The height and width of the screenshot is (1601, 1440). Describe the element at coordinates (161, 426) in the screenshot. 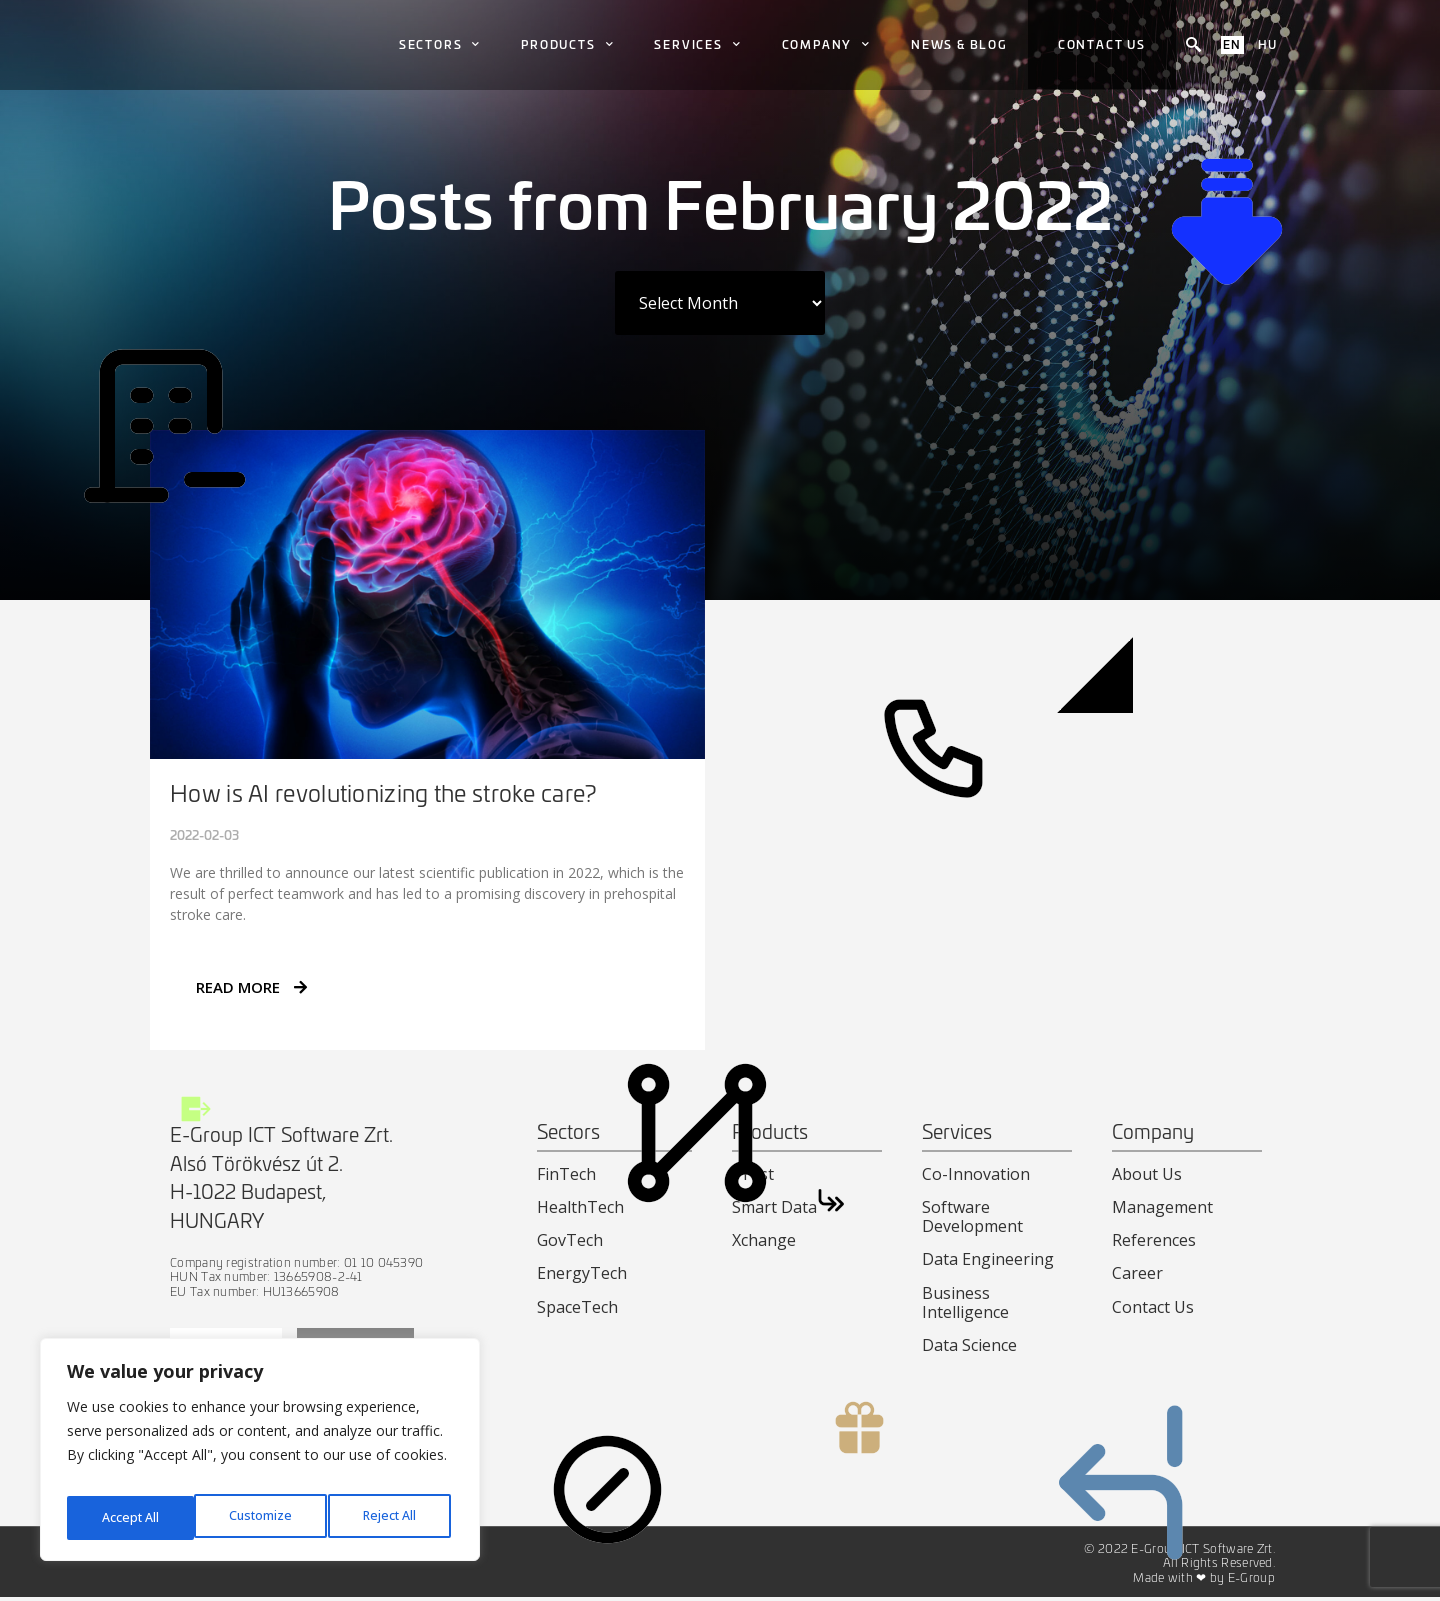

I see `remove a building from your list` at that location.